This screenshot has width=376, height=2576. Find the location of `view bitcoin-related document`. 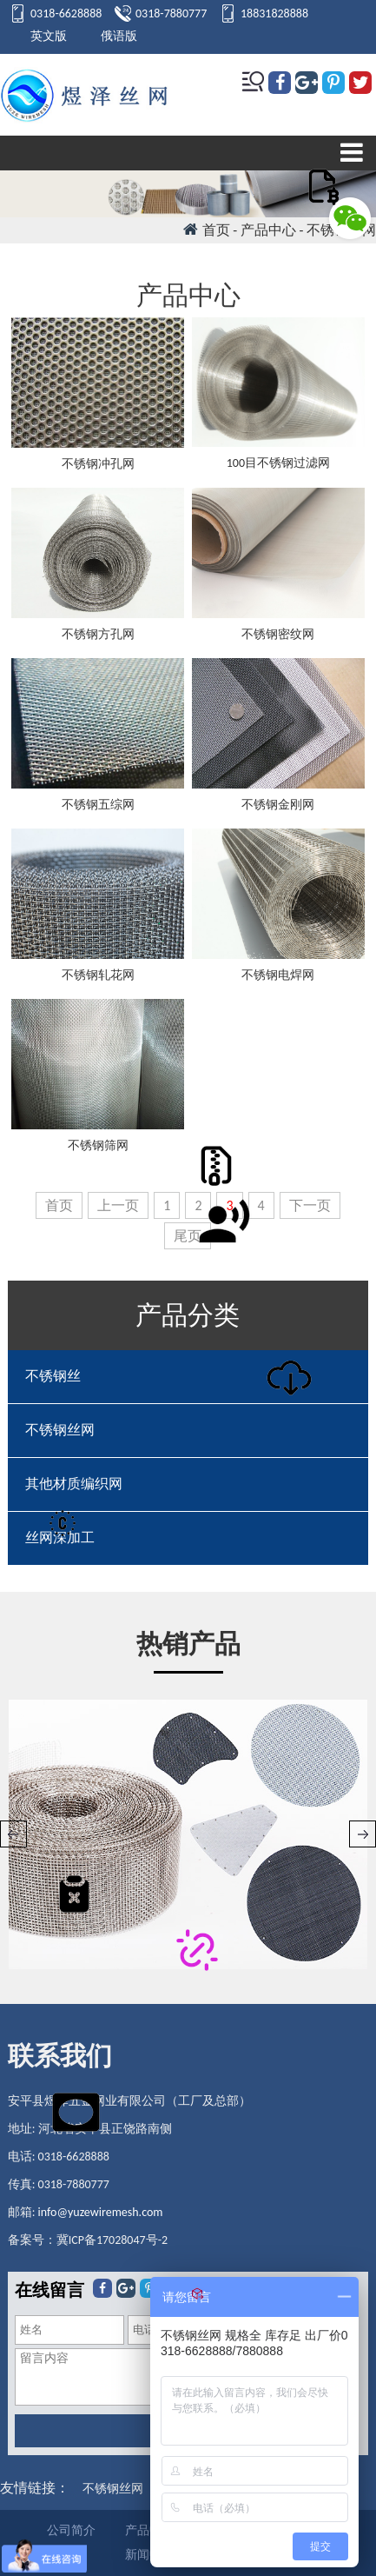

view bitcoin-related document is located at coordinates (322, 186).